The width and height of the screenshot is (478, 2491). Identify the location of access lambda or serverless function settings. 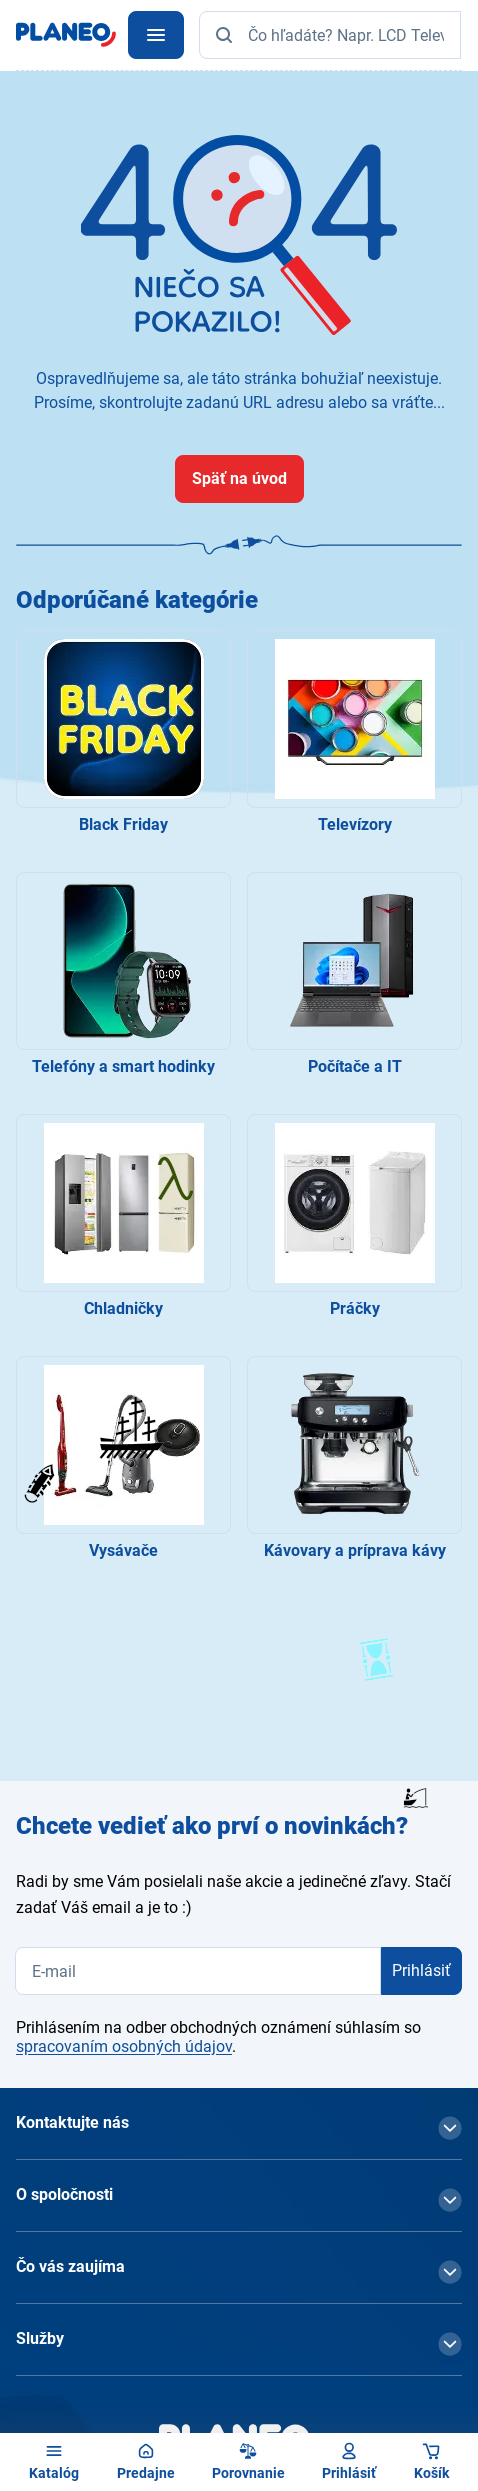
(174, 1178).